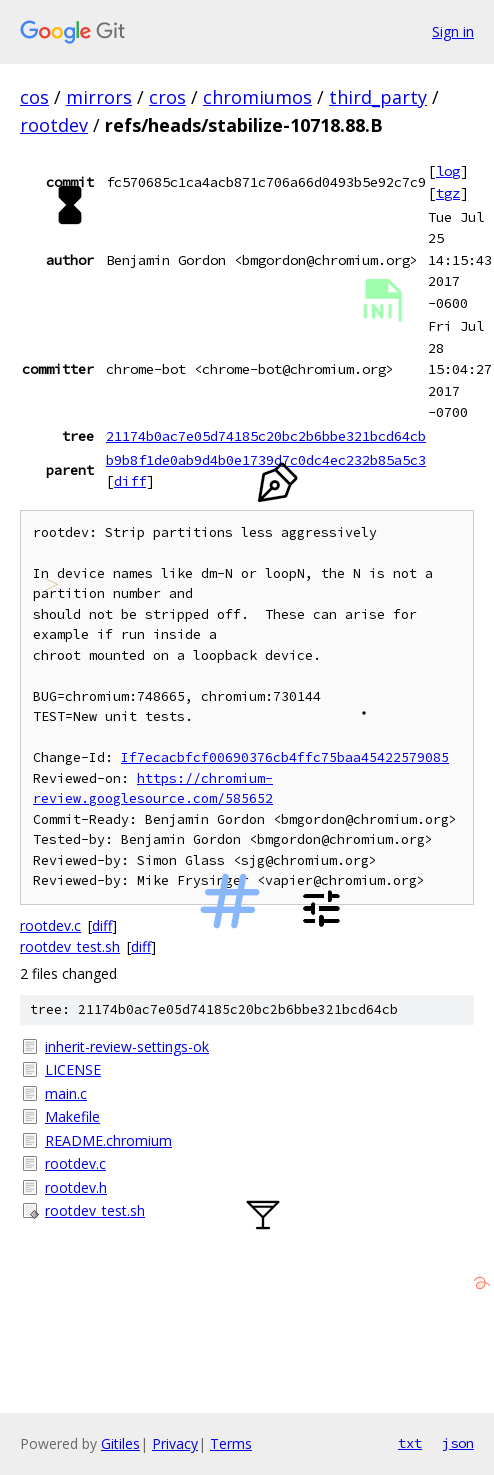 The width and height of the screenshot is (494, 1475). I want to click on view or add hashtags, so click(230, 901).